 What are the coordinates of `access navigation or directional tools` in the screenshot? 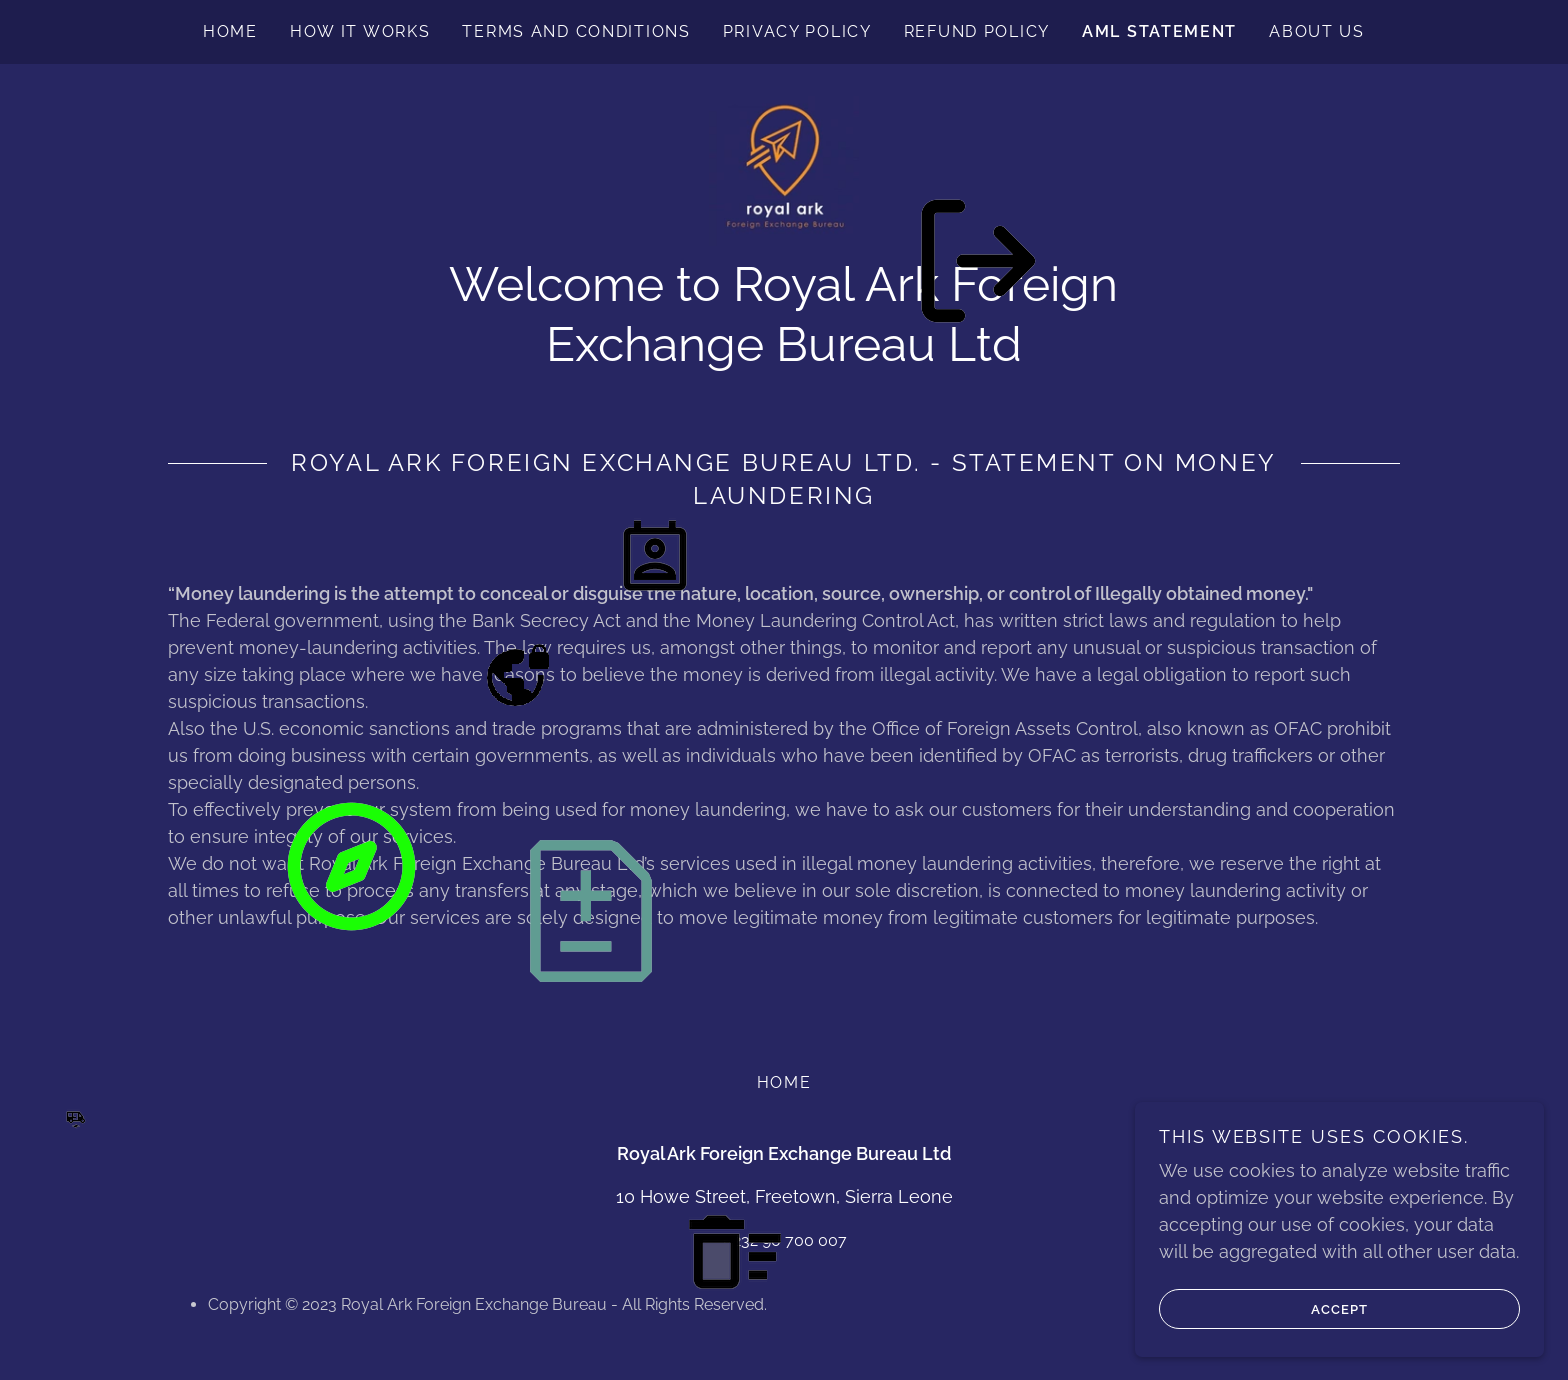 It's located at (351, 866).